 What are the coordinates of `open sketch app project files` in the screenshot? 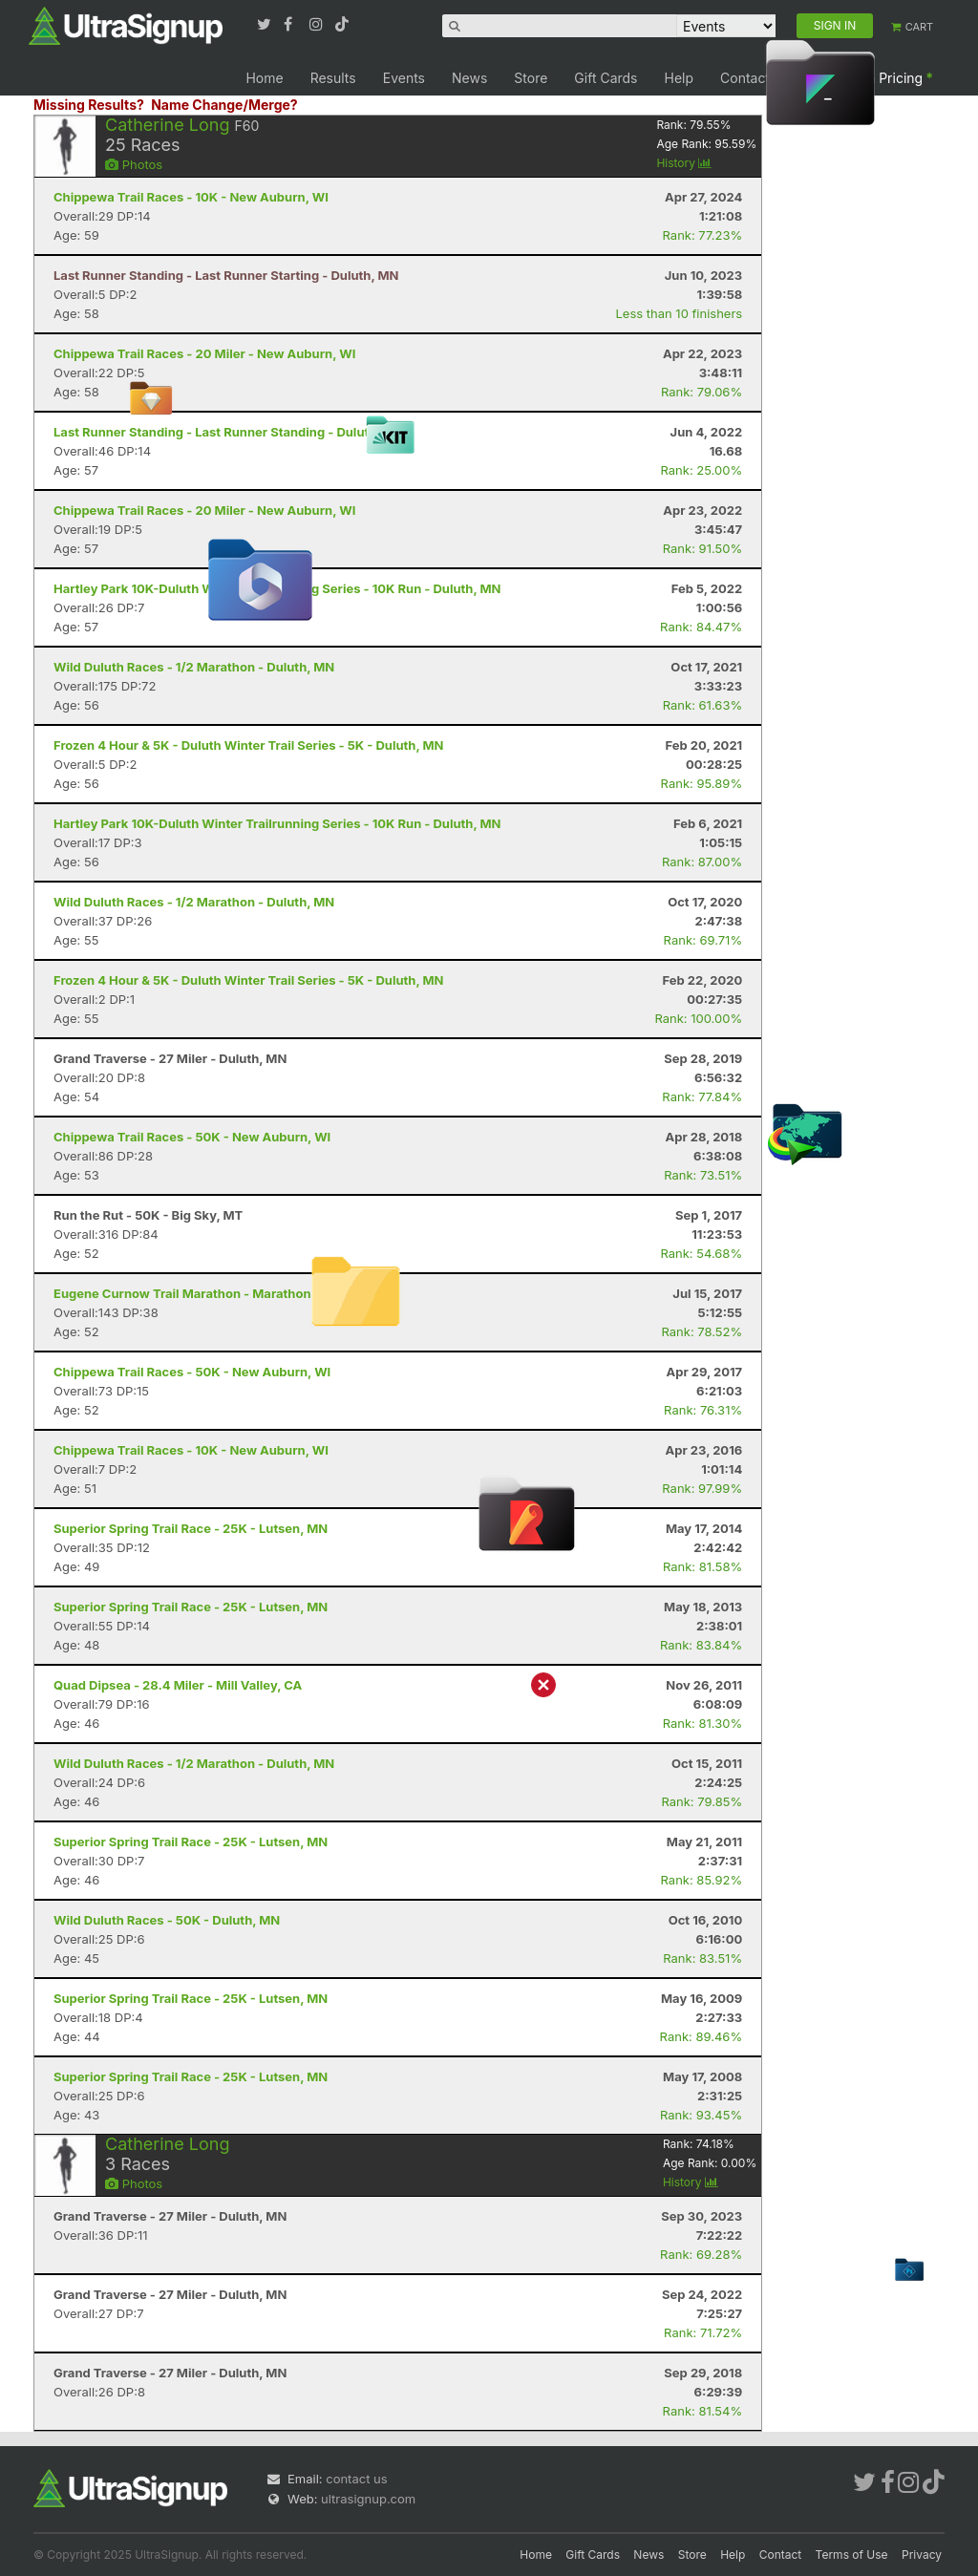 It's located at (151, 399).